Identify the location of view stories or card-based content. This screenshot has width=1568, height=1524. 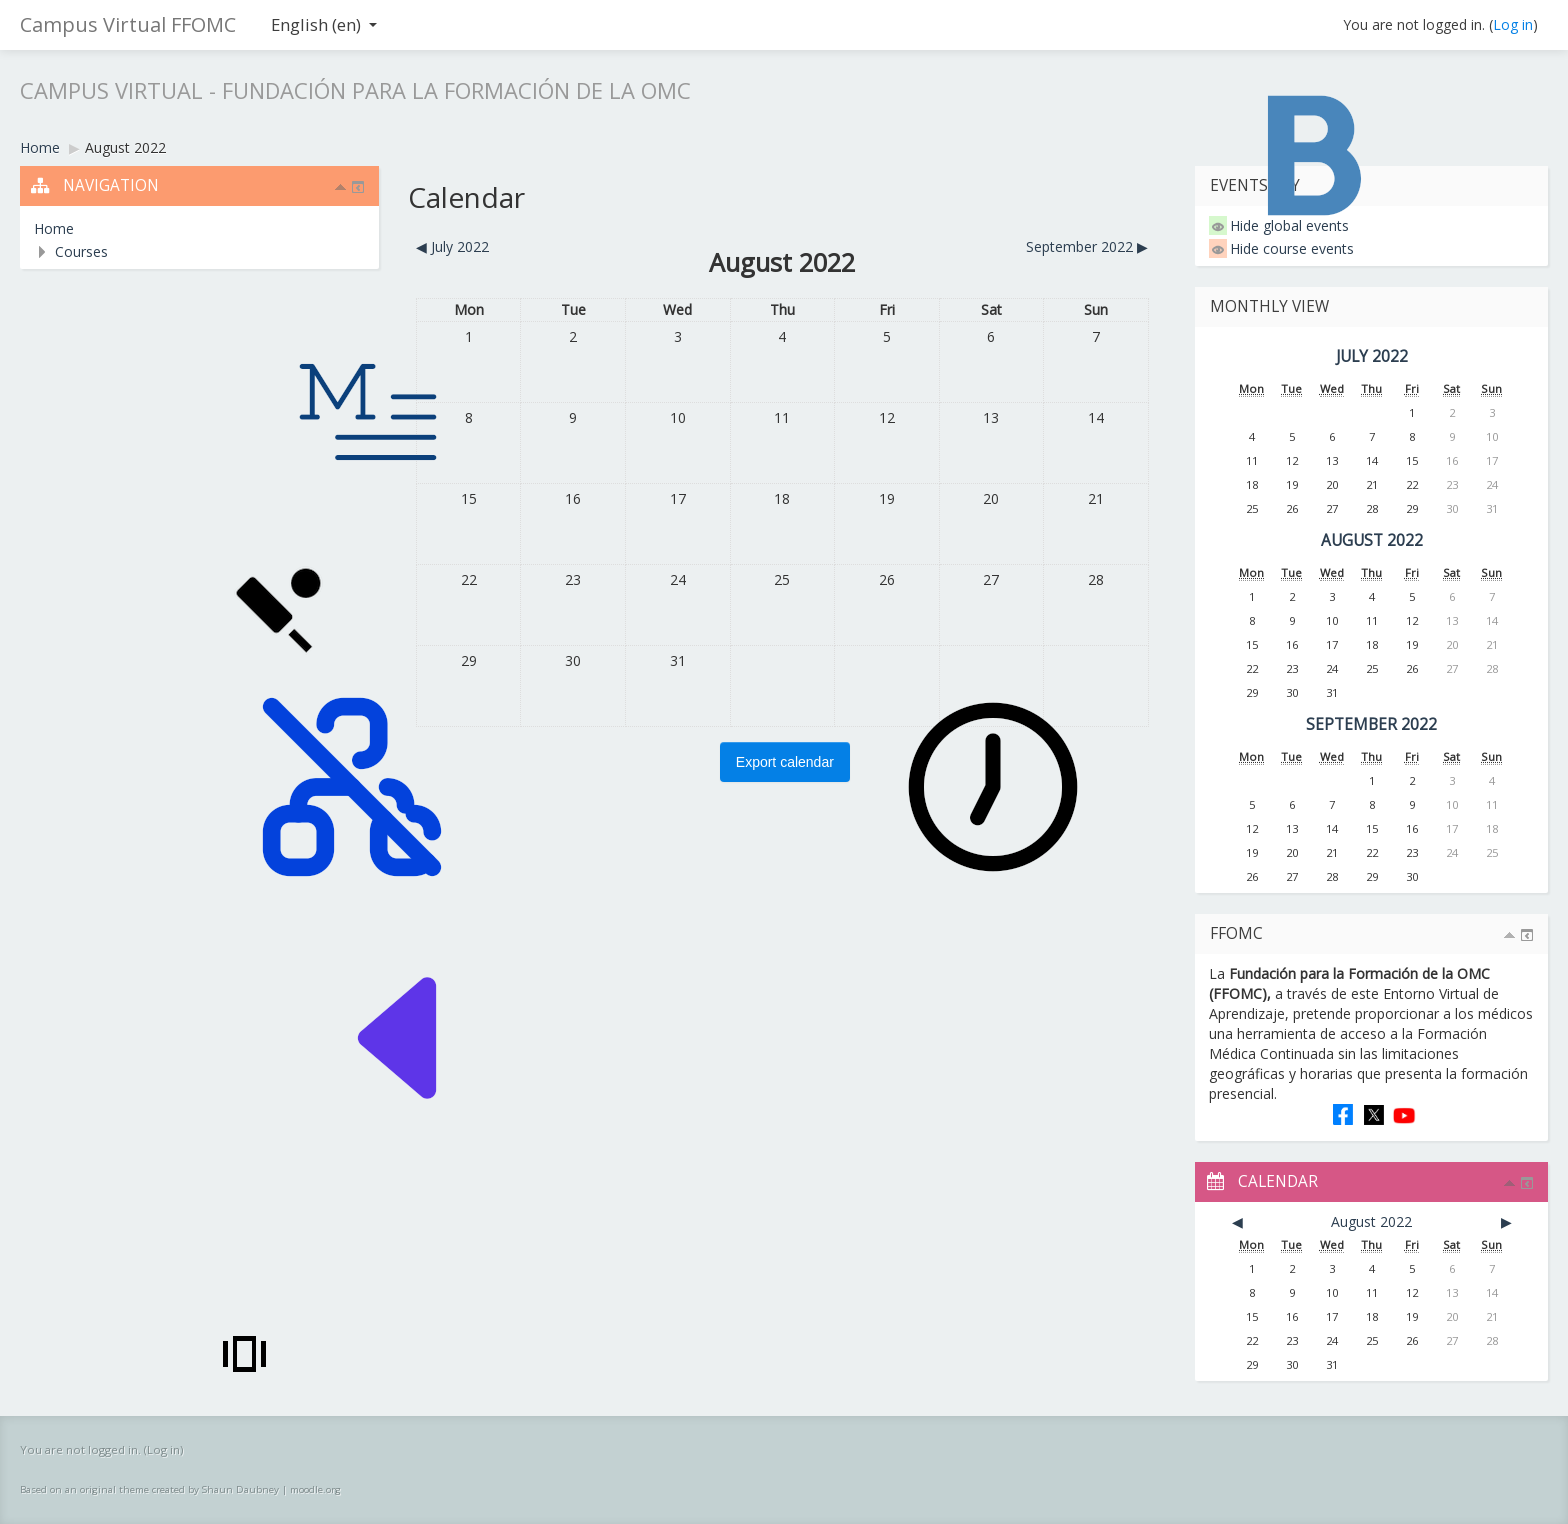
(244, 1355).